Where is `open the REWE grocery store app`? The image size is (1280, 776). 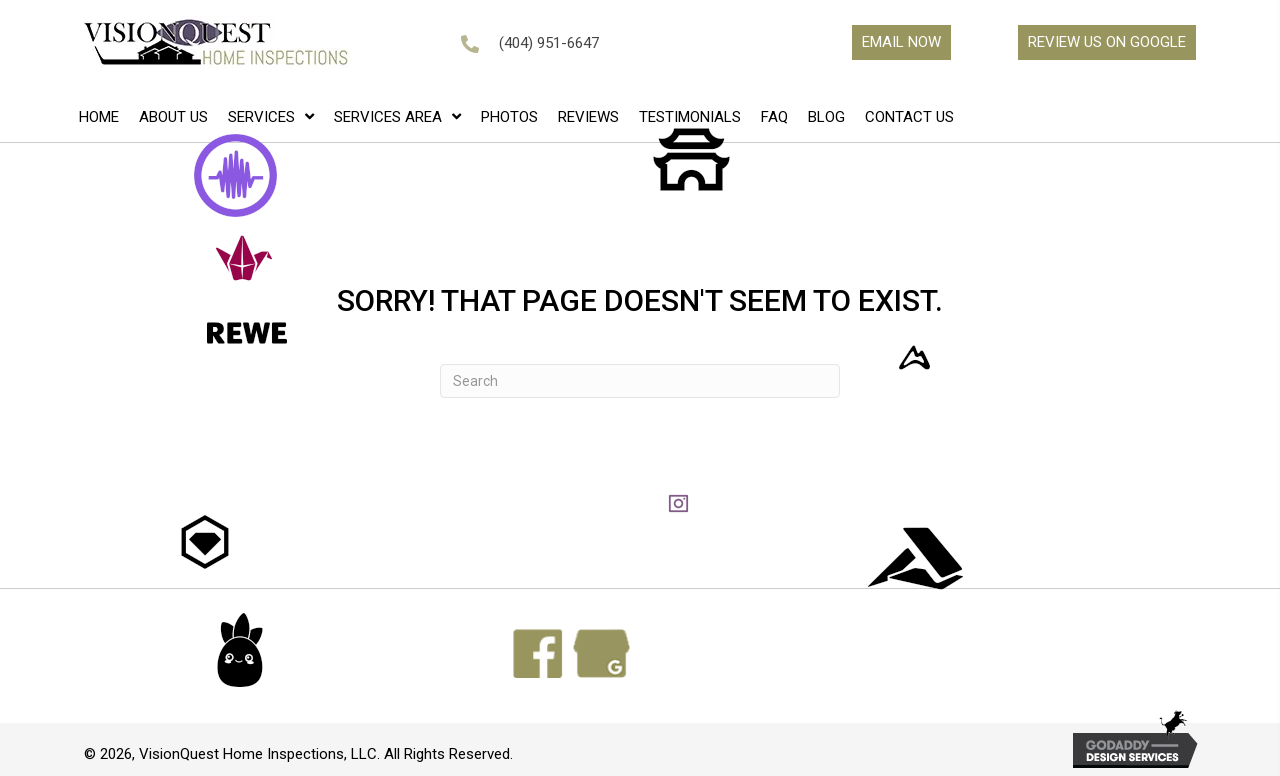
open the REWE grocery store app is located at coordinates (247, 333).